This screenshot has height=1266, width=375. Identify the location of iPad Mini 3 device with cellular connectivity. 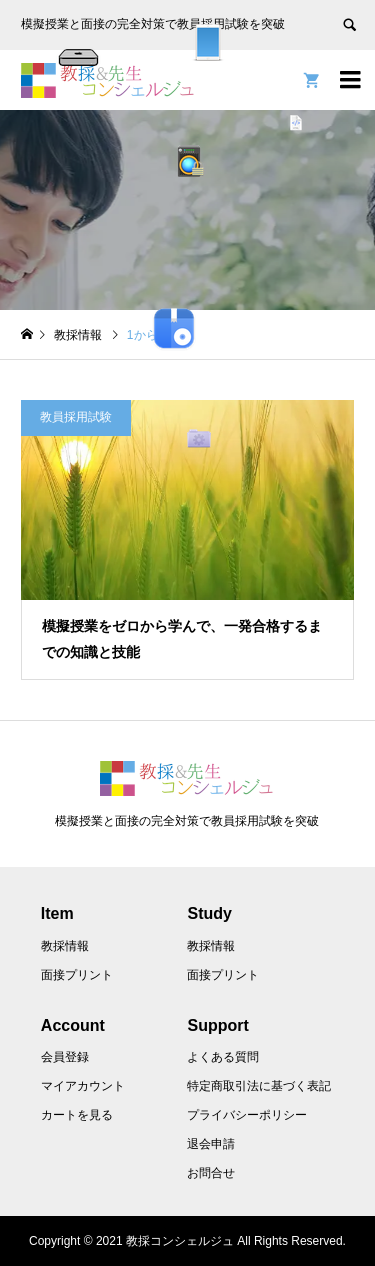
(208, 39).